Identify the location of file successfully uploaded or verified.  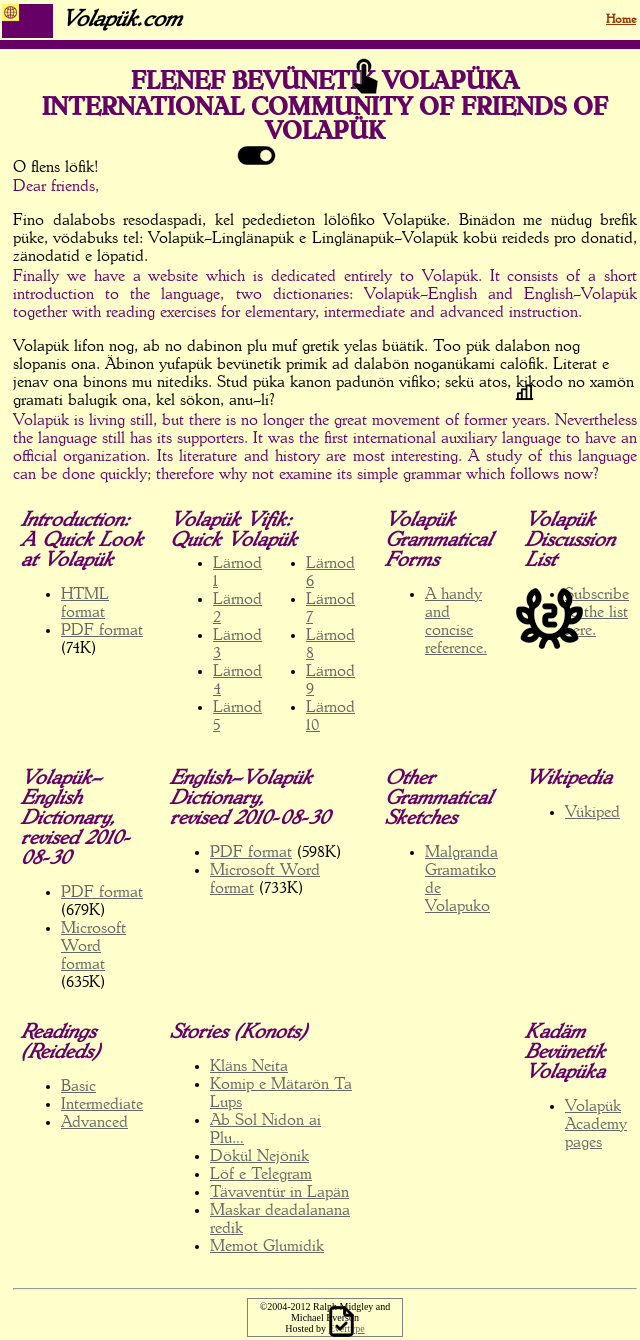
(341, 1321).